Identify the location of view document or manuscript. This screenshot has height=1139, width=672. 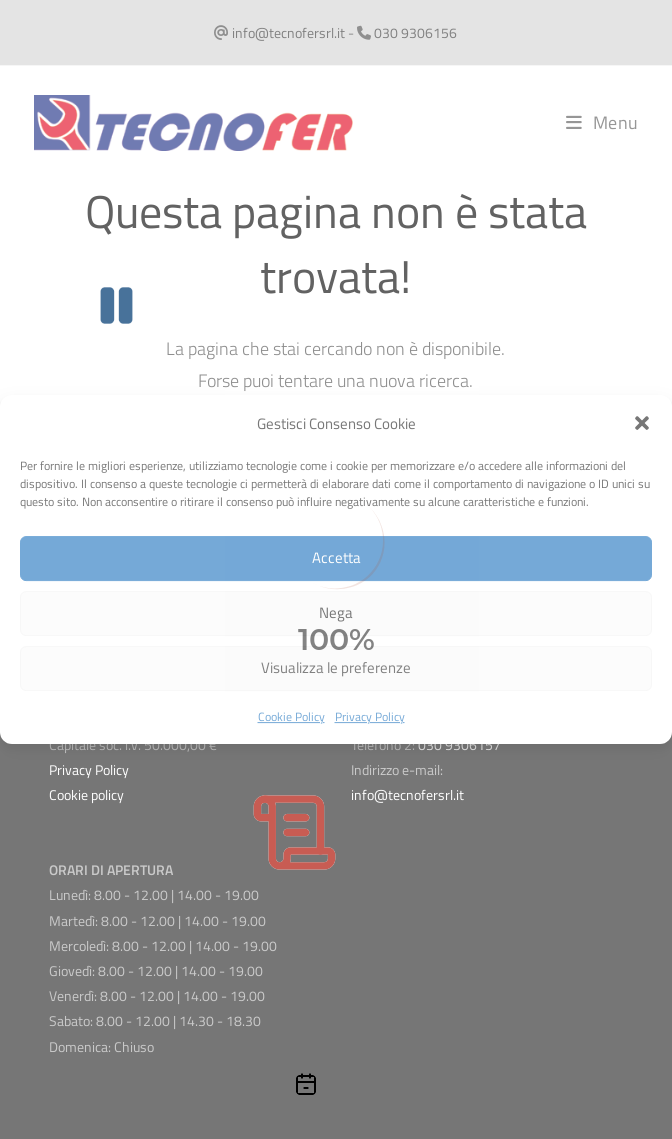
(294, 832).